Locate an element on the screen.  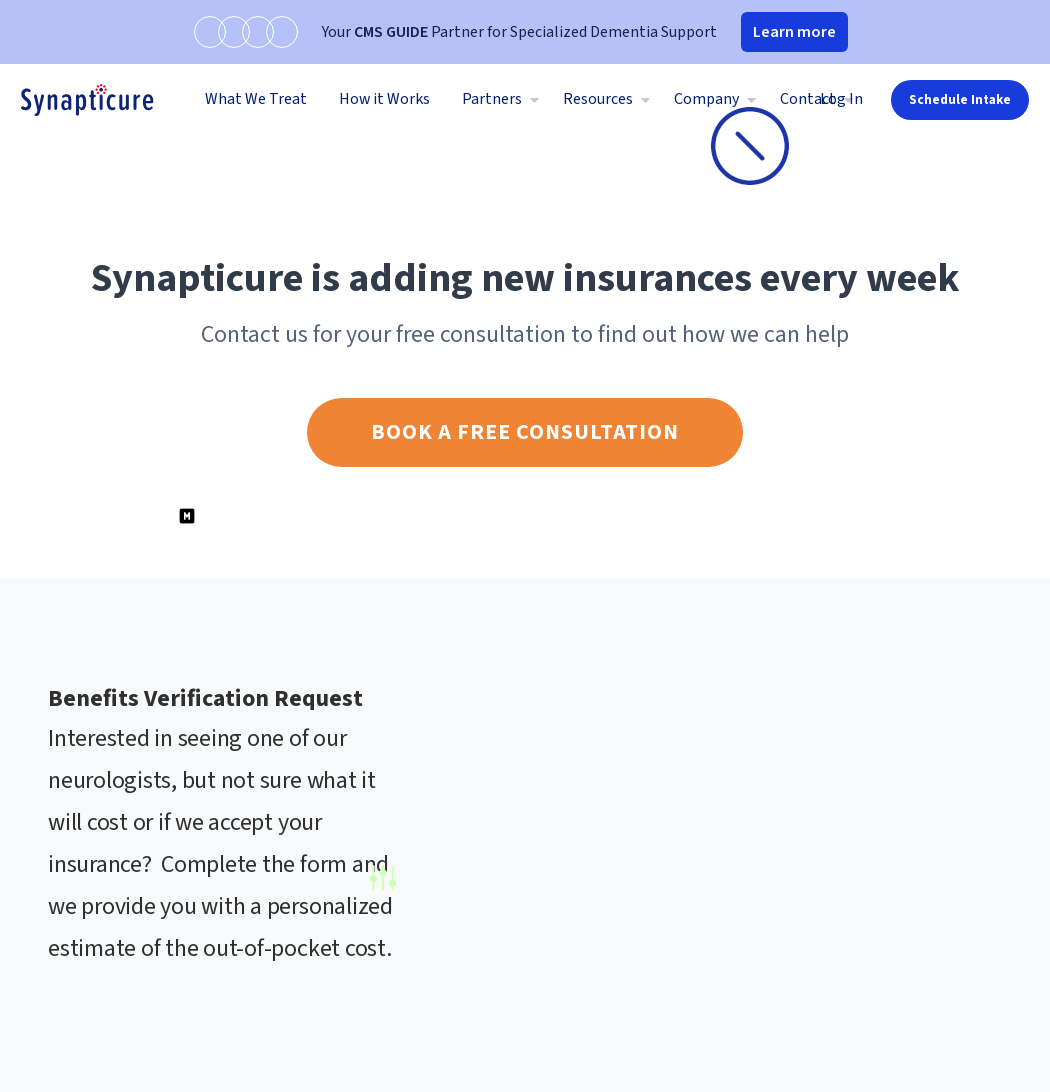
indicates medium size option is located at coordinates (187, 516).